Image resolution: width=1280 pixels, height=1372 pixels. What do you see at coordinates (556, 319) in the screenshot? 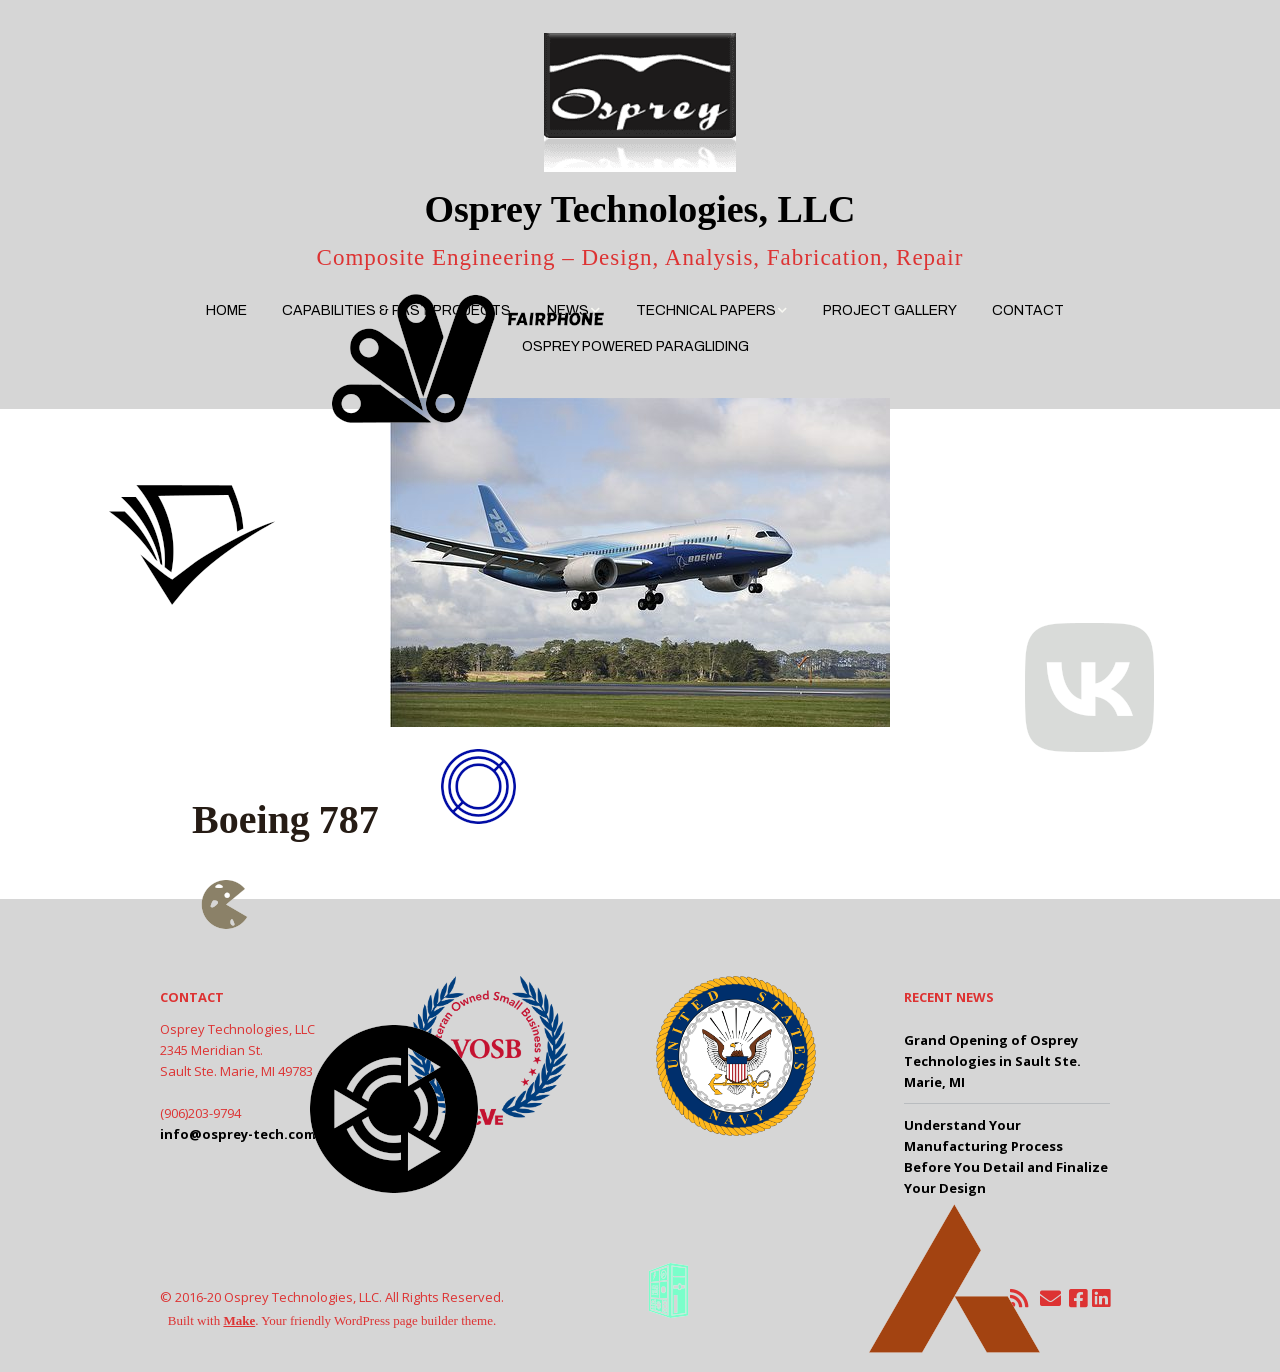
I see `Fairphone company logo` at bounding box center [556, 319].